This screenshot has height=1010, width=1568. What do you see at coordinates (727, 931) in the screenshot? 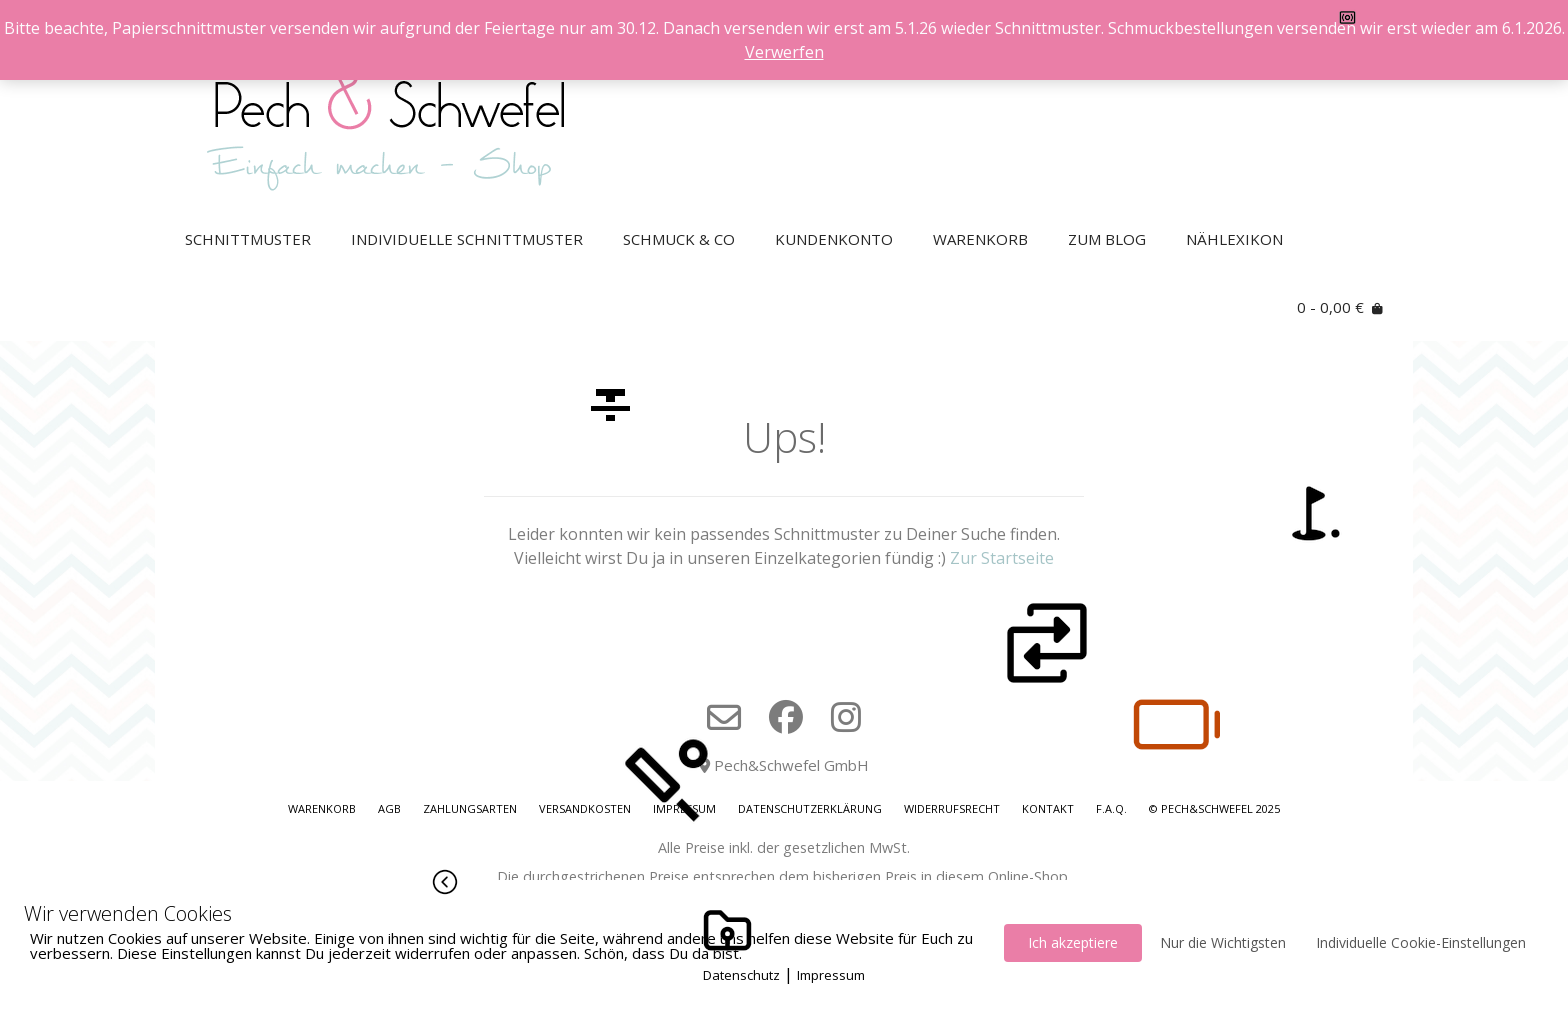
I see `access root directory` at bounding box center [727, 931].